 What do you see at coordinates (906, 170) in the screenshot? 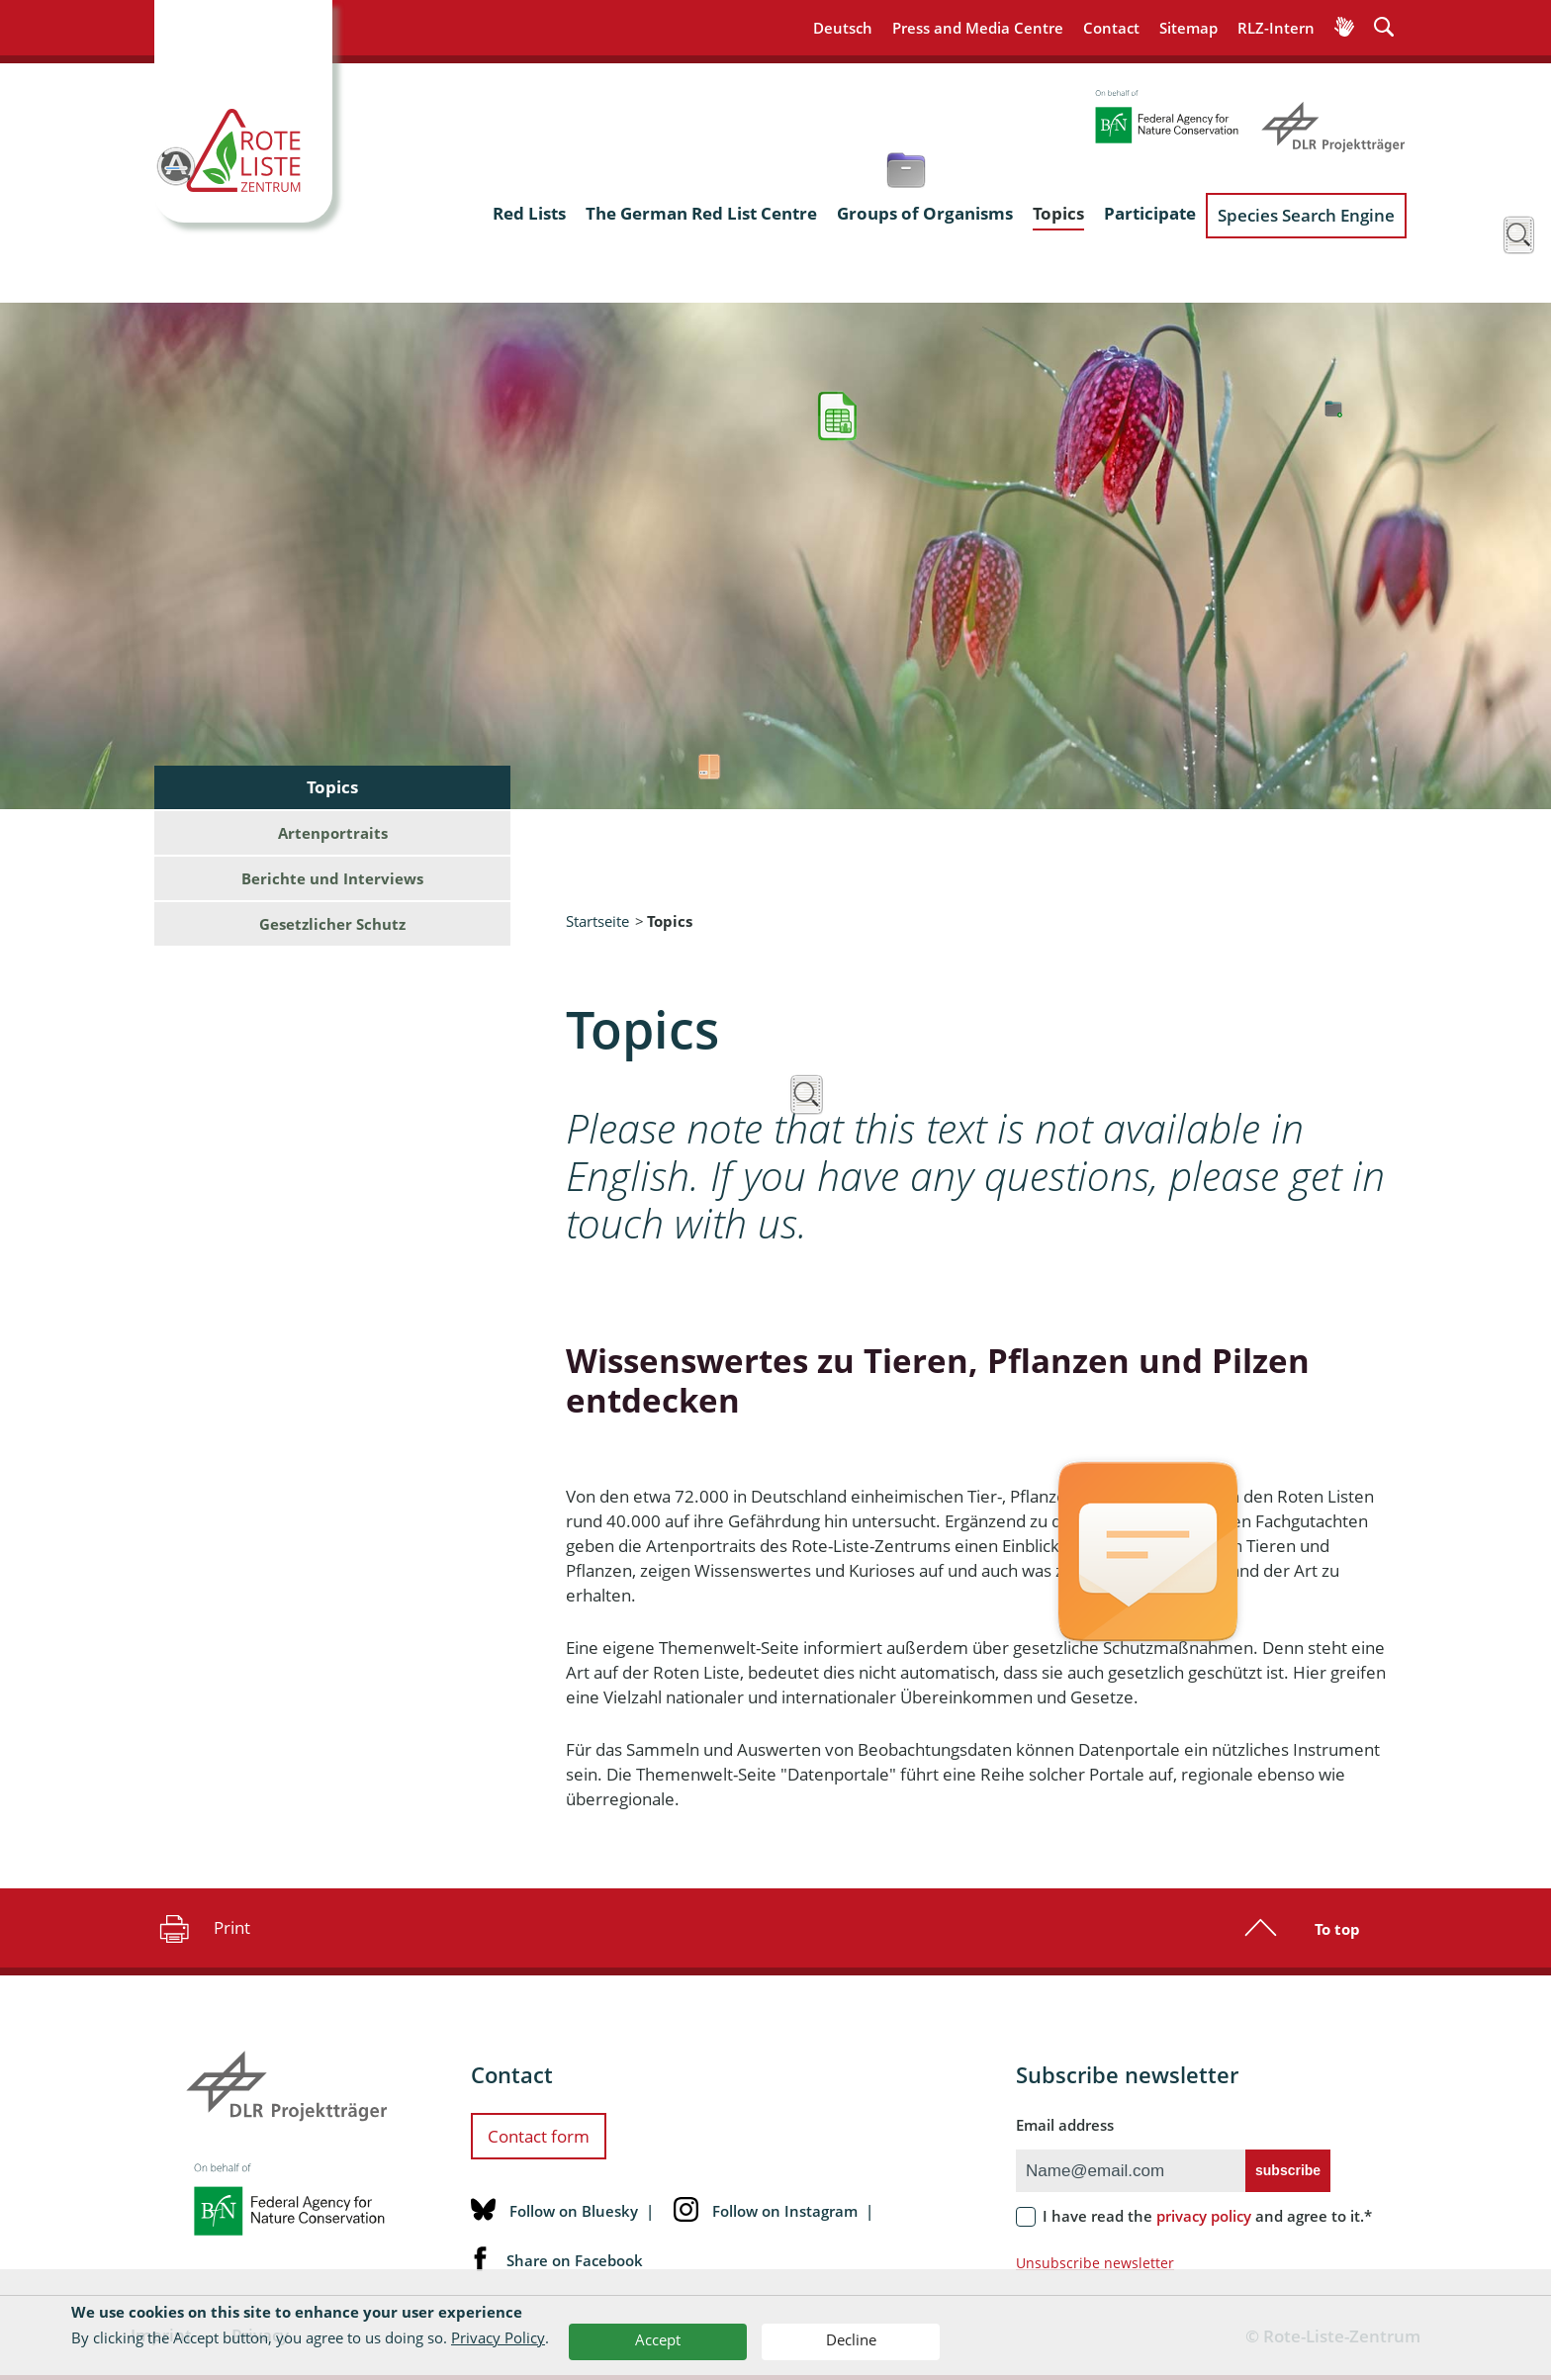
I see `open the file manager` at bounding box center [906, 170].